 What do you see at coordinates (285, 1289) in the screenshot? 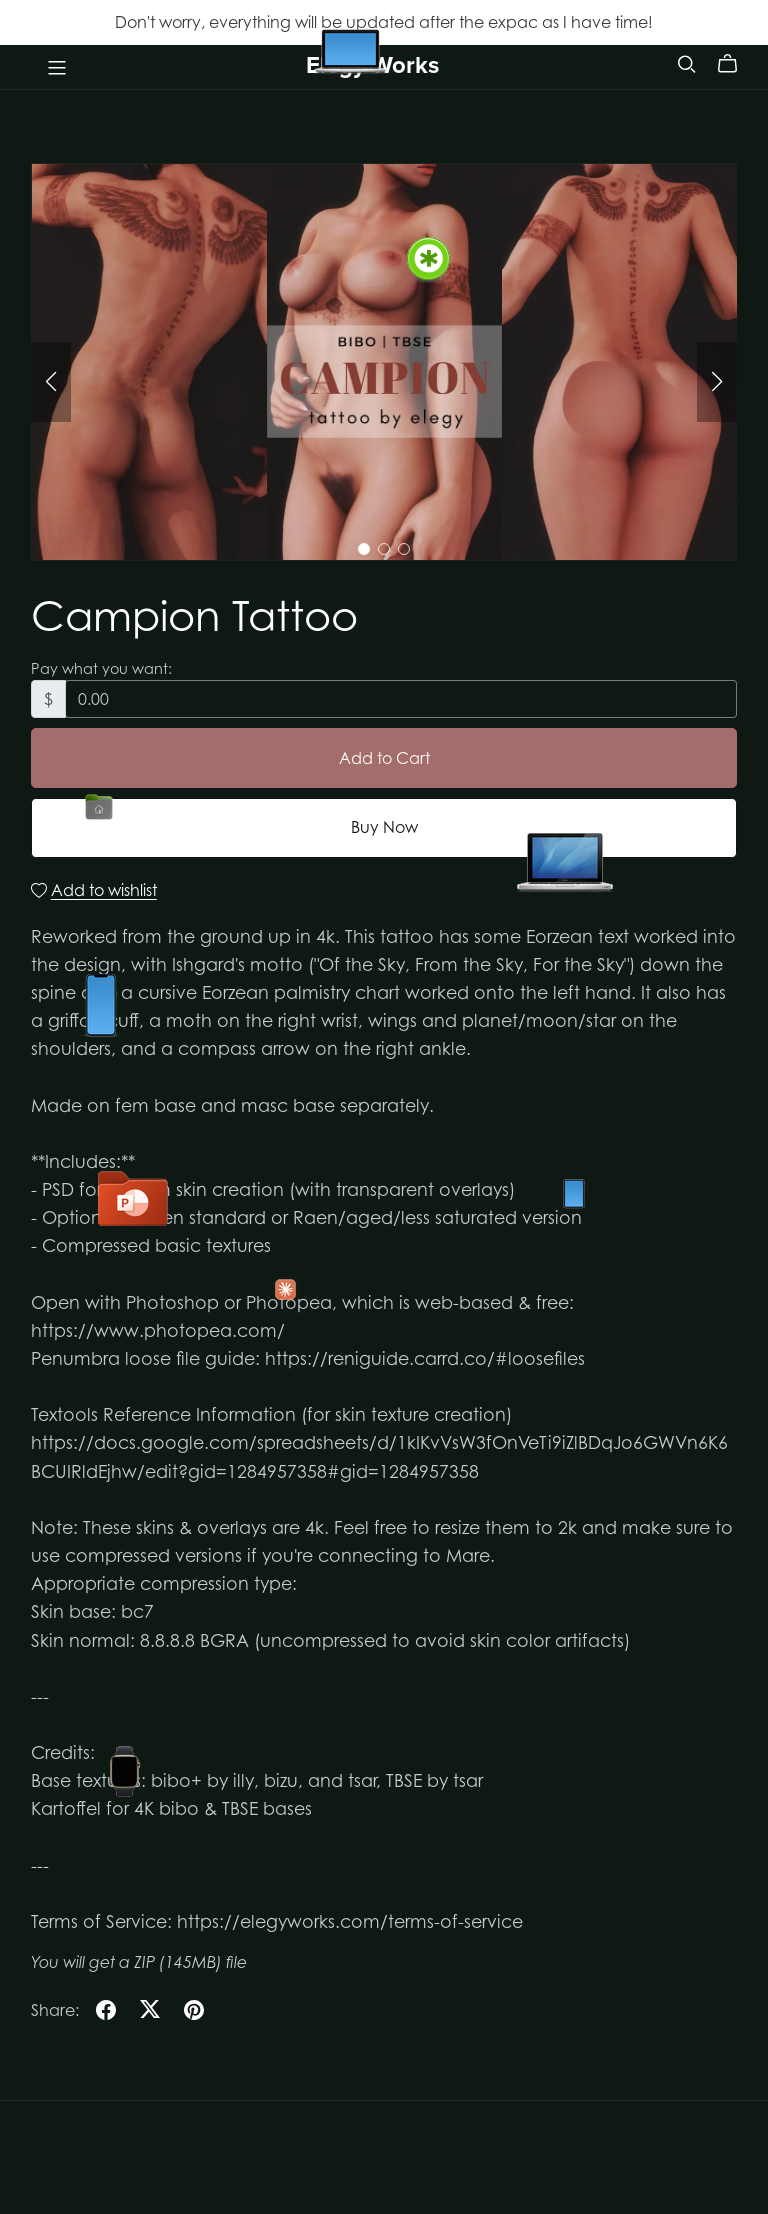
I see `open the Claude AI assistant app` at bounding box center [285, 1289].